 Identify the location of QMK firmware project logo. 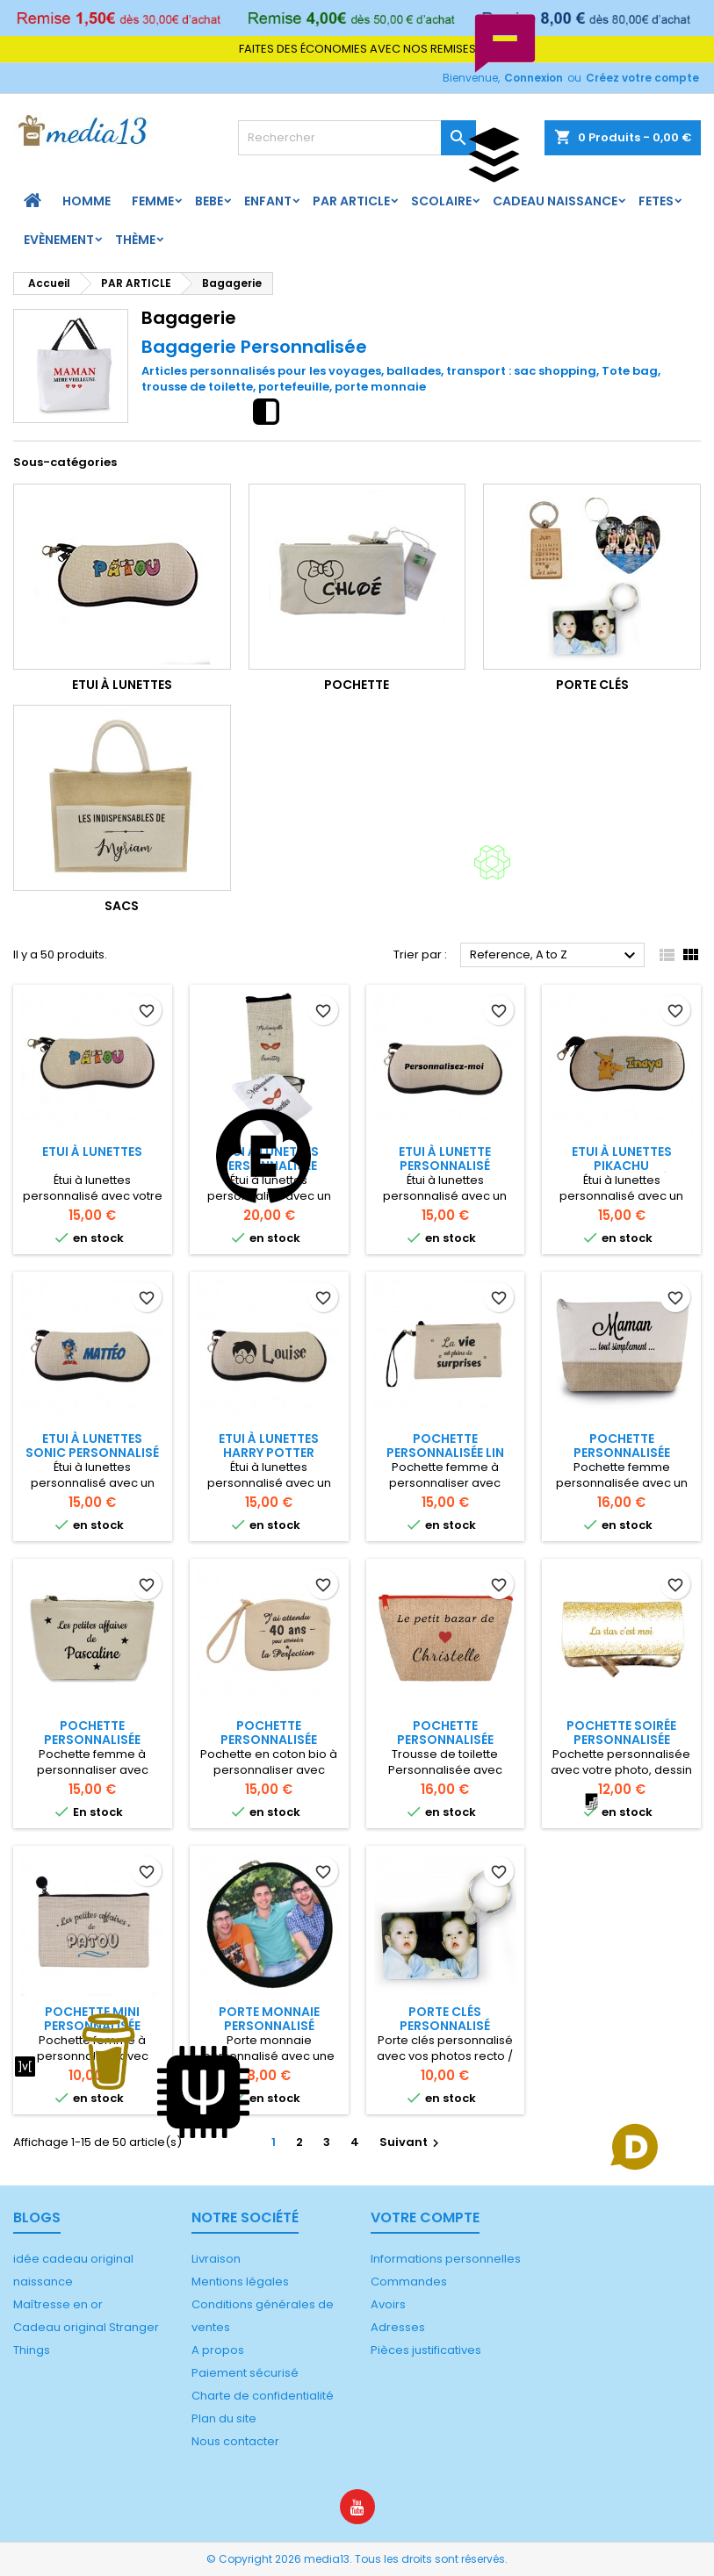
(203, 2092).